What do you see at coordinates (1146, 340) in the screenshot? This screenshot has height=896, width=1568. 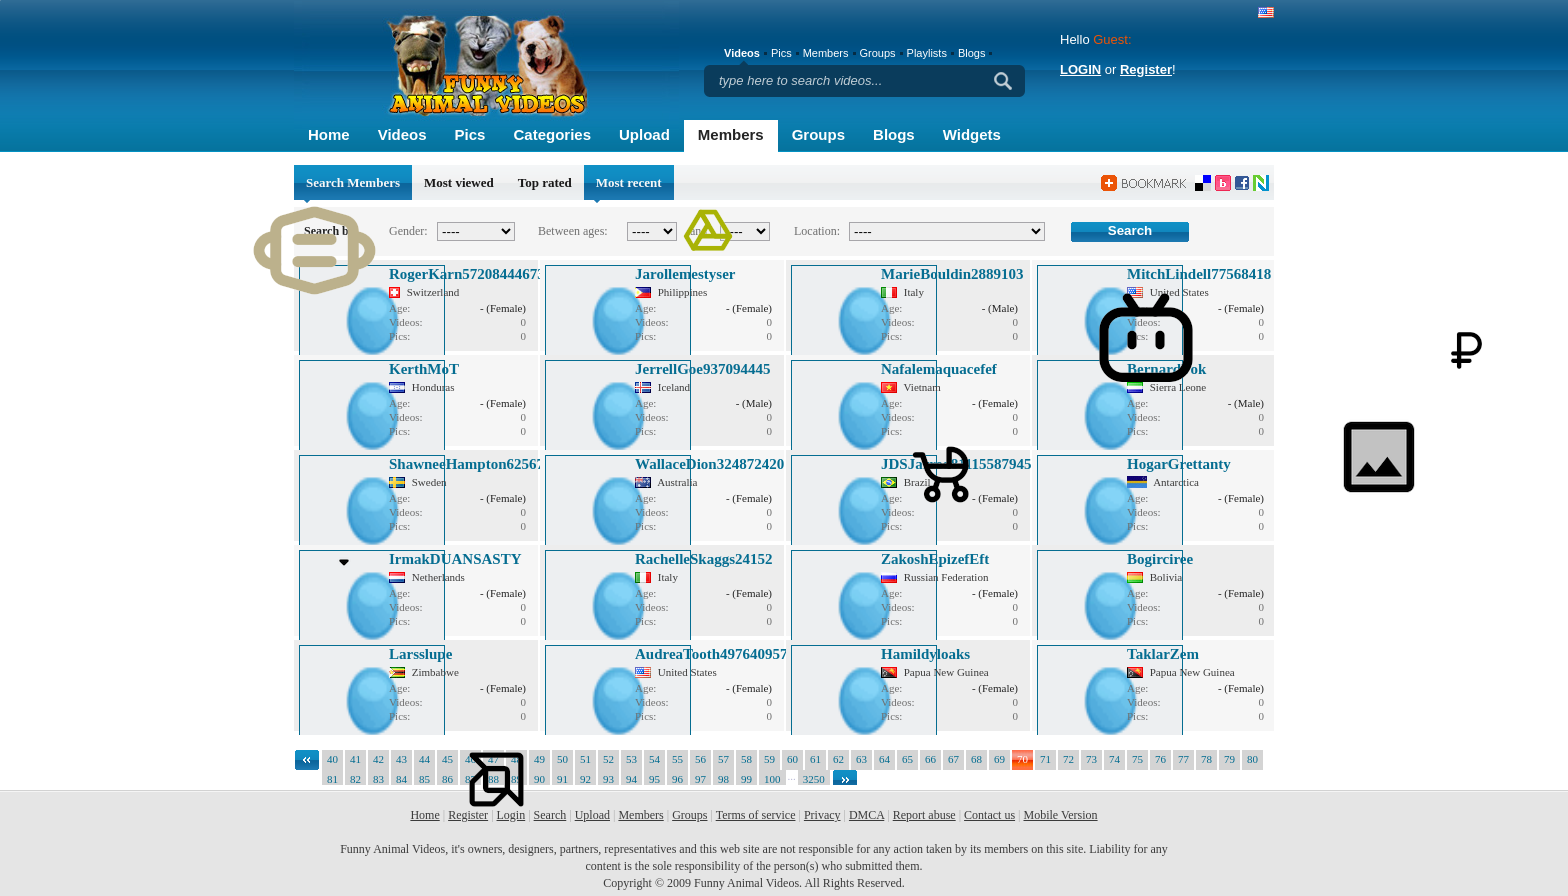 I see `open bilibili video streaming app` at bounding box center [1146, 340].